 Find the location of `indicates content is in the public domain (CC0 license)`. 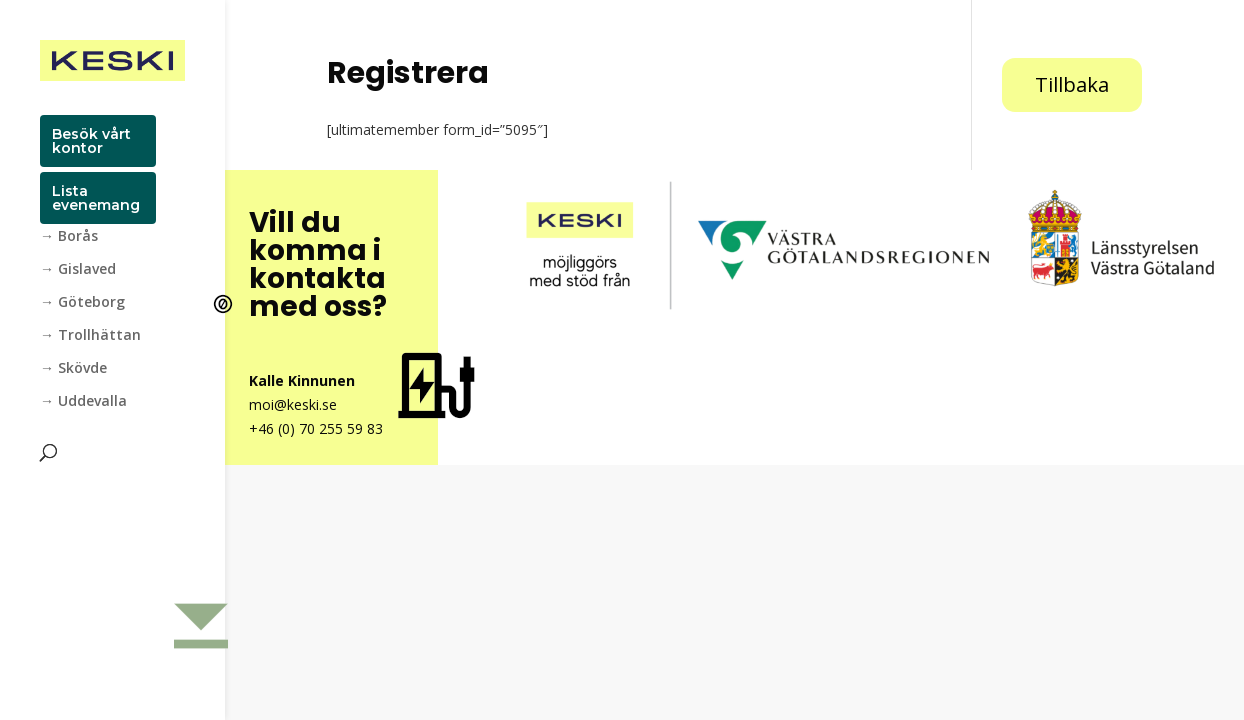

indicates content is in the public domain (CC0 license) is located at coordinates (223, 304).